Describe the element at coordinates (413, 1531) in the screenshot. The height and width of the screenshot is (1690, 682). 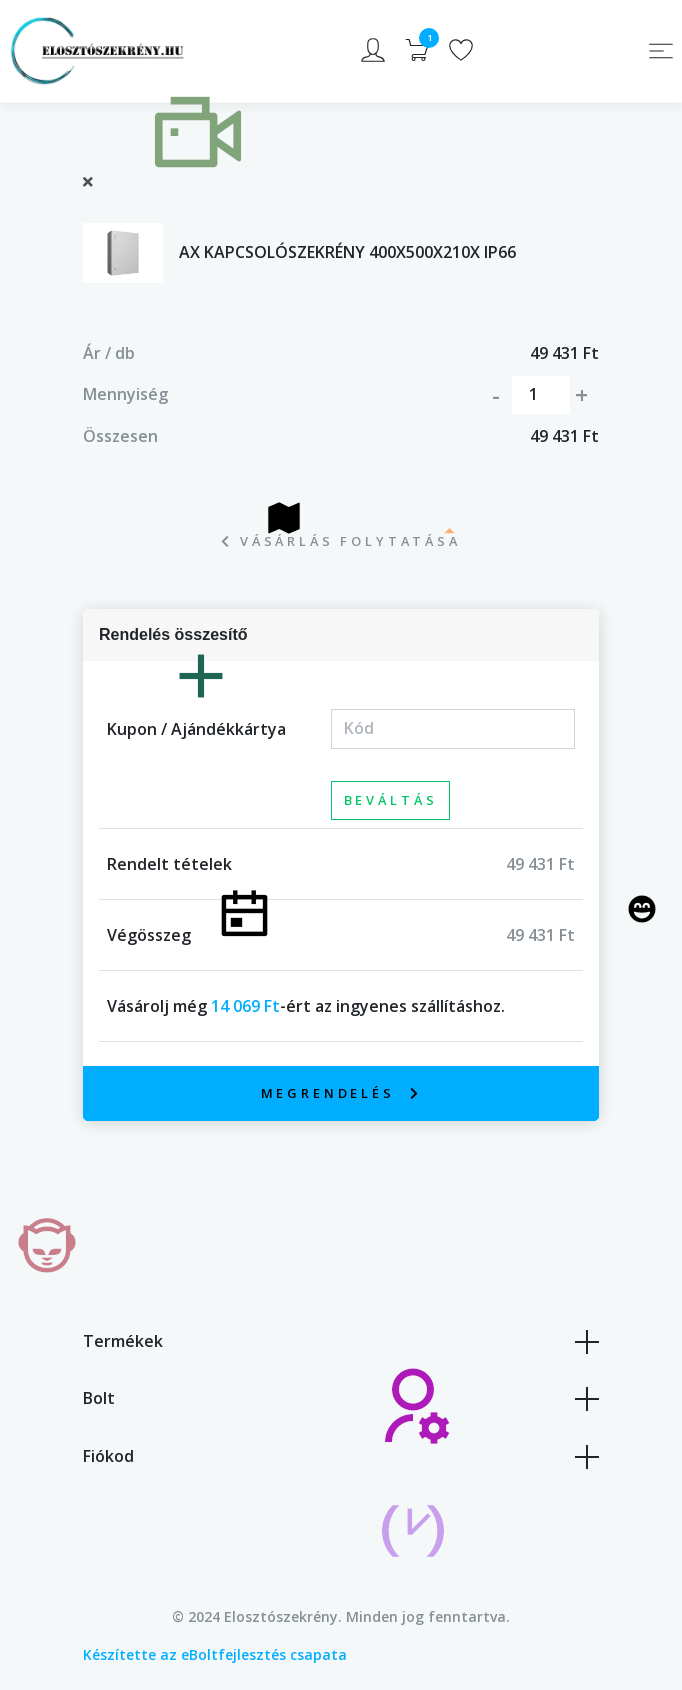
I see `date-fns javascript library logo` at that location.